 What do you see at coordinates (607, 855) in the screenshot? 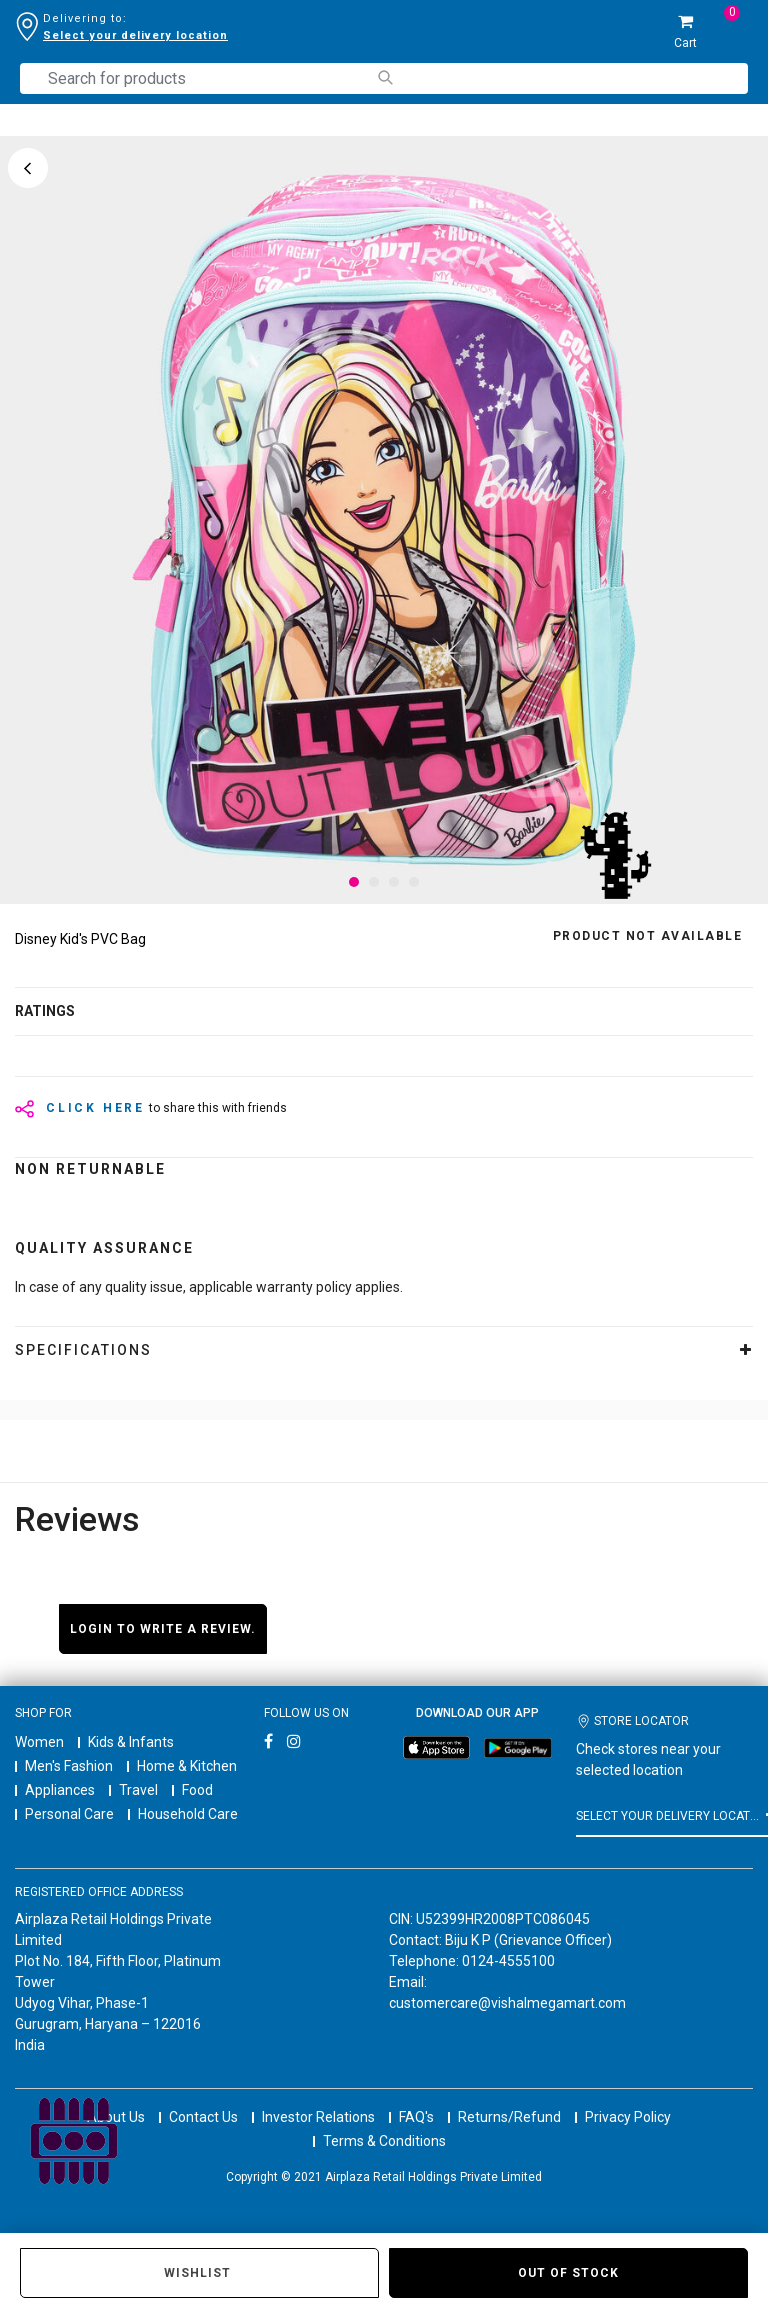
I see `desert or arid environment indicator` at bounding box center [607, 855].